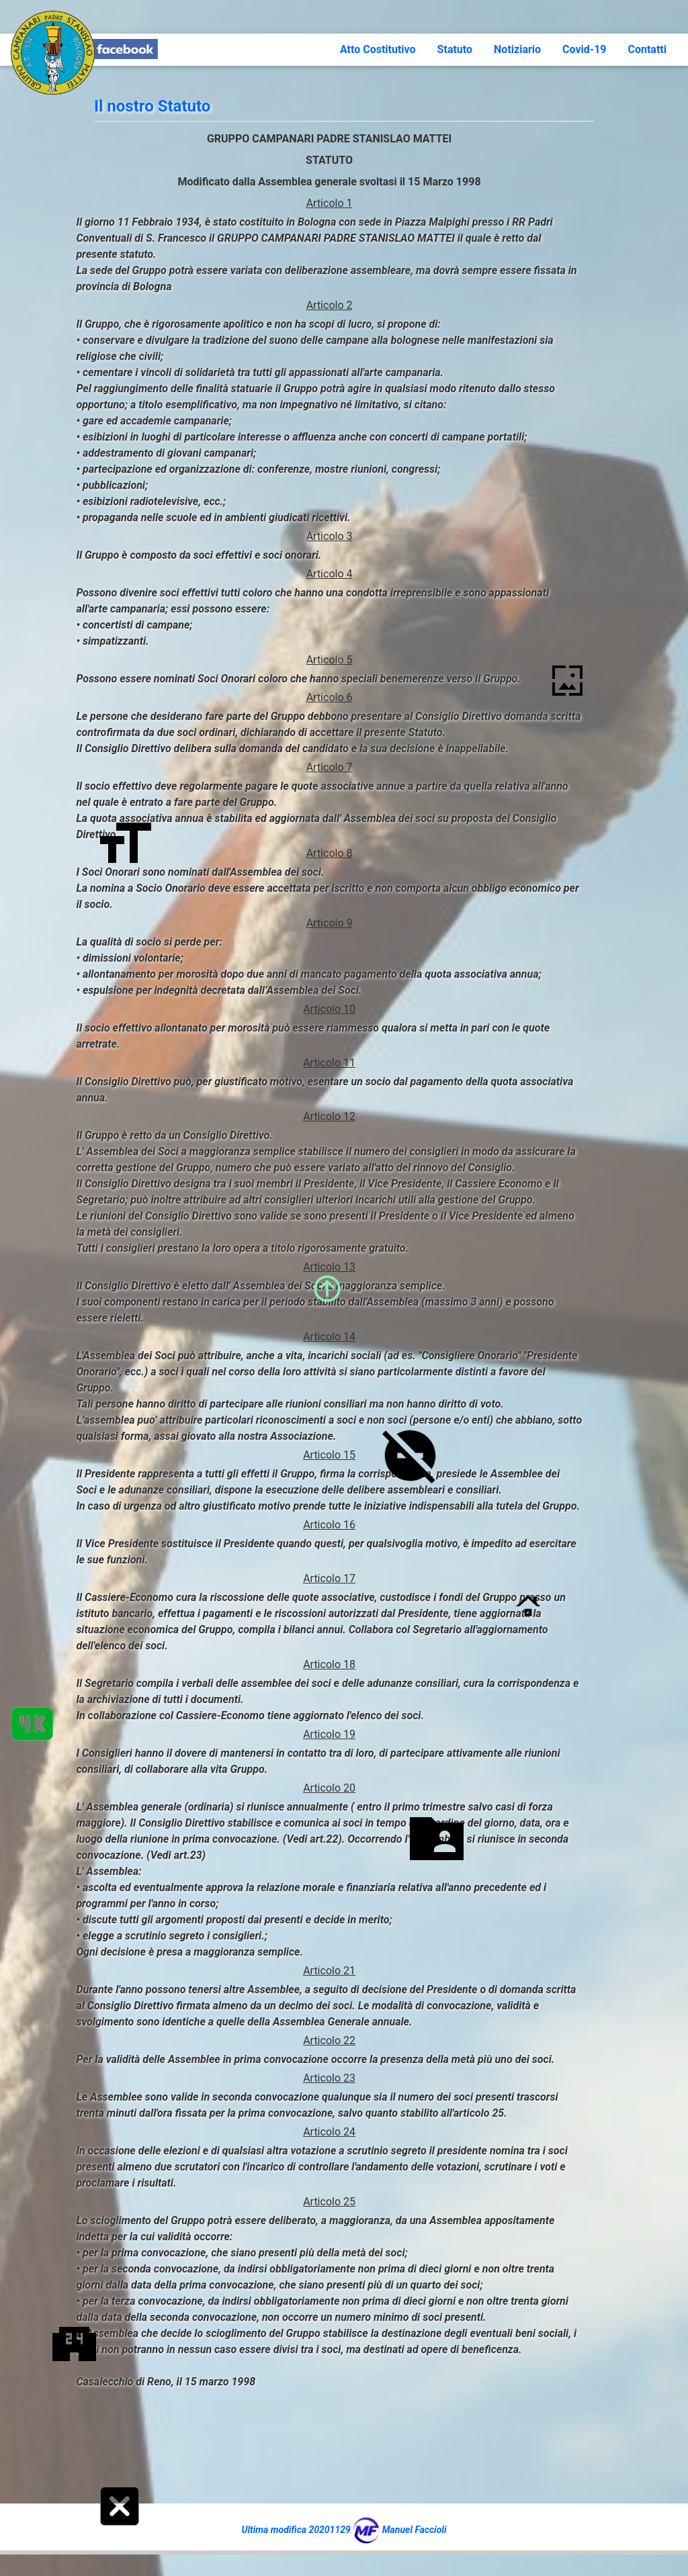 Image resolution: width=688 pixels, height=2576 pixels. I want to click on access roofing or home improvement services, so click(528, 1606).